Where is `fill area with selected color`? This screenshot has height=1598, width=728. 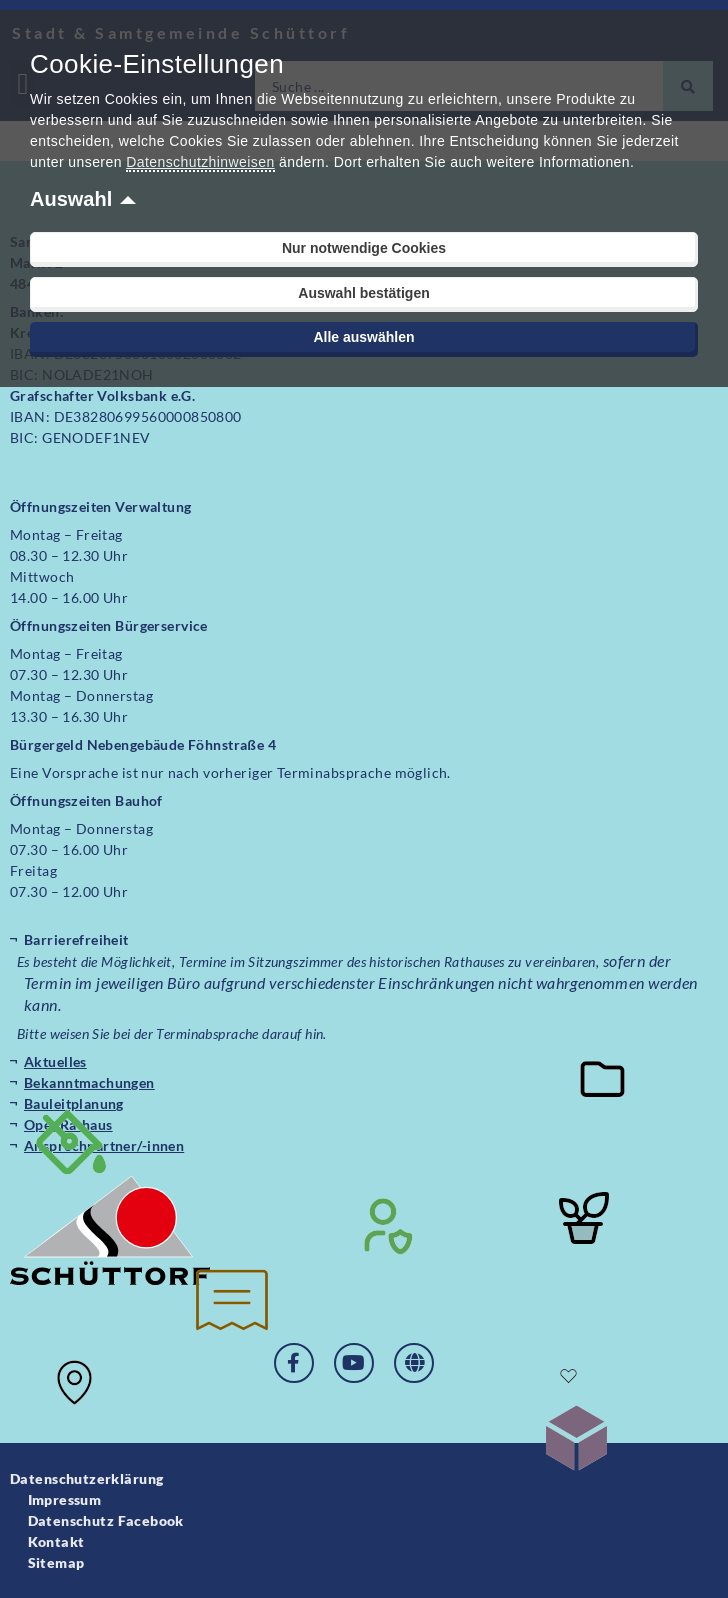 fill area with selected color is located at coordinates (70, 1144).